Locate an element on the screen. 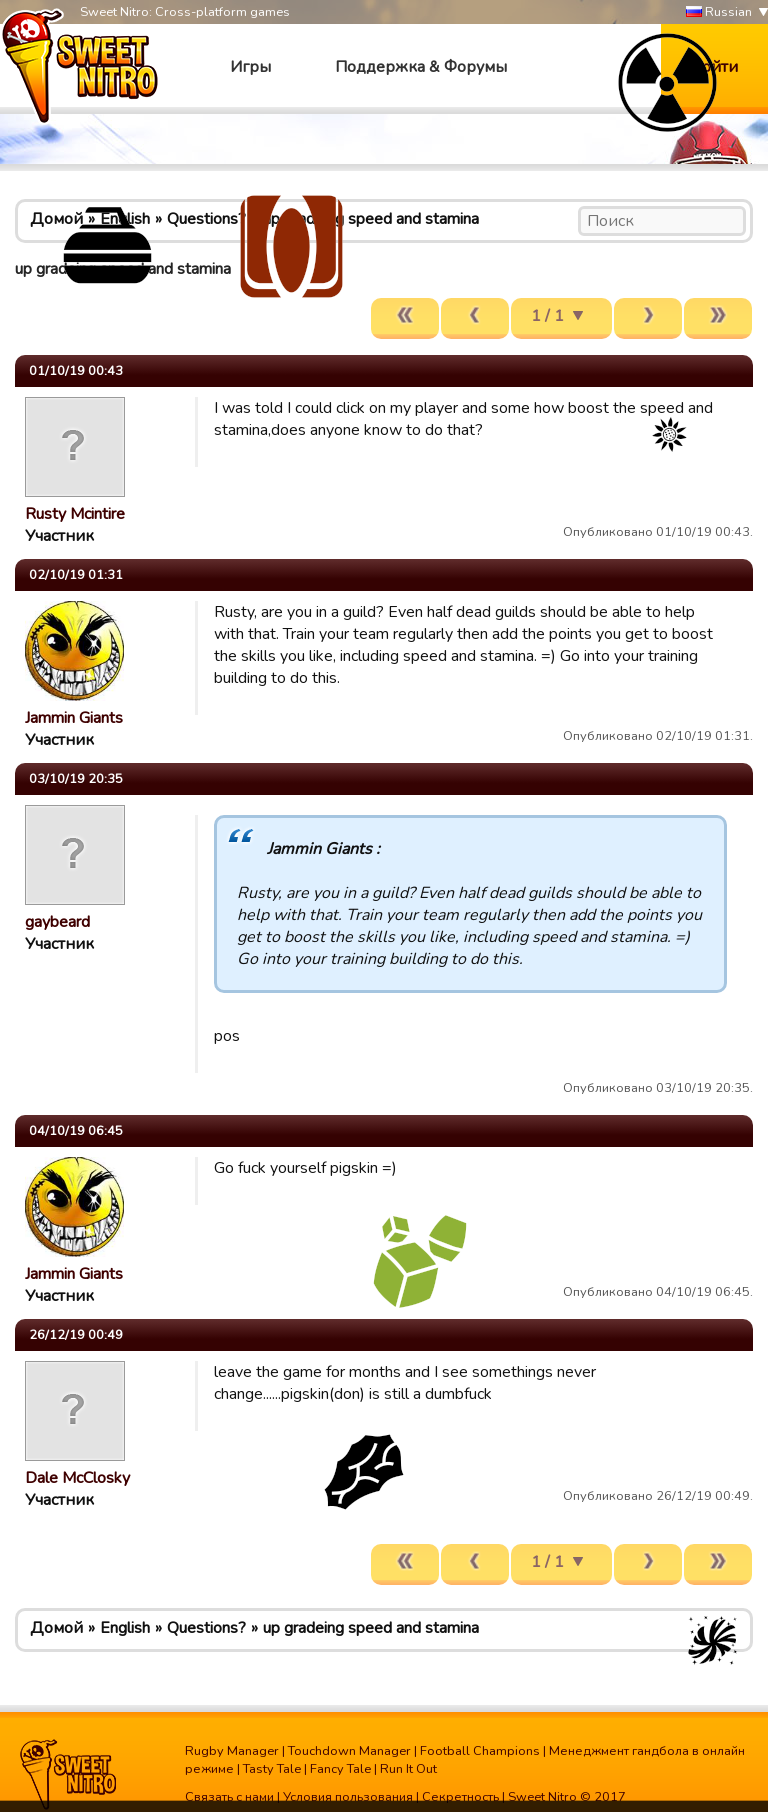 This screenshot has width=768, height=1812. access curling game or sports content is located at coordinates (107, 239).